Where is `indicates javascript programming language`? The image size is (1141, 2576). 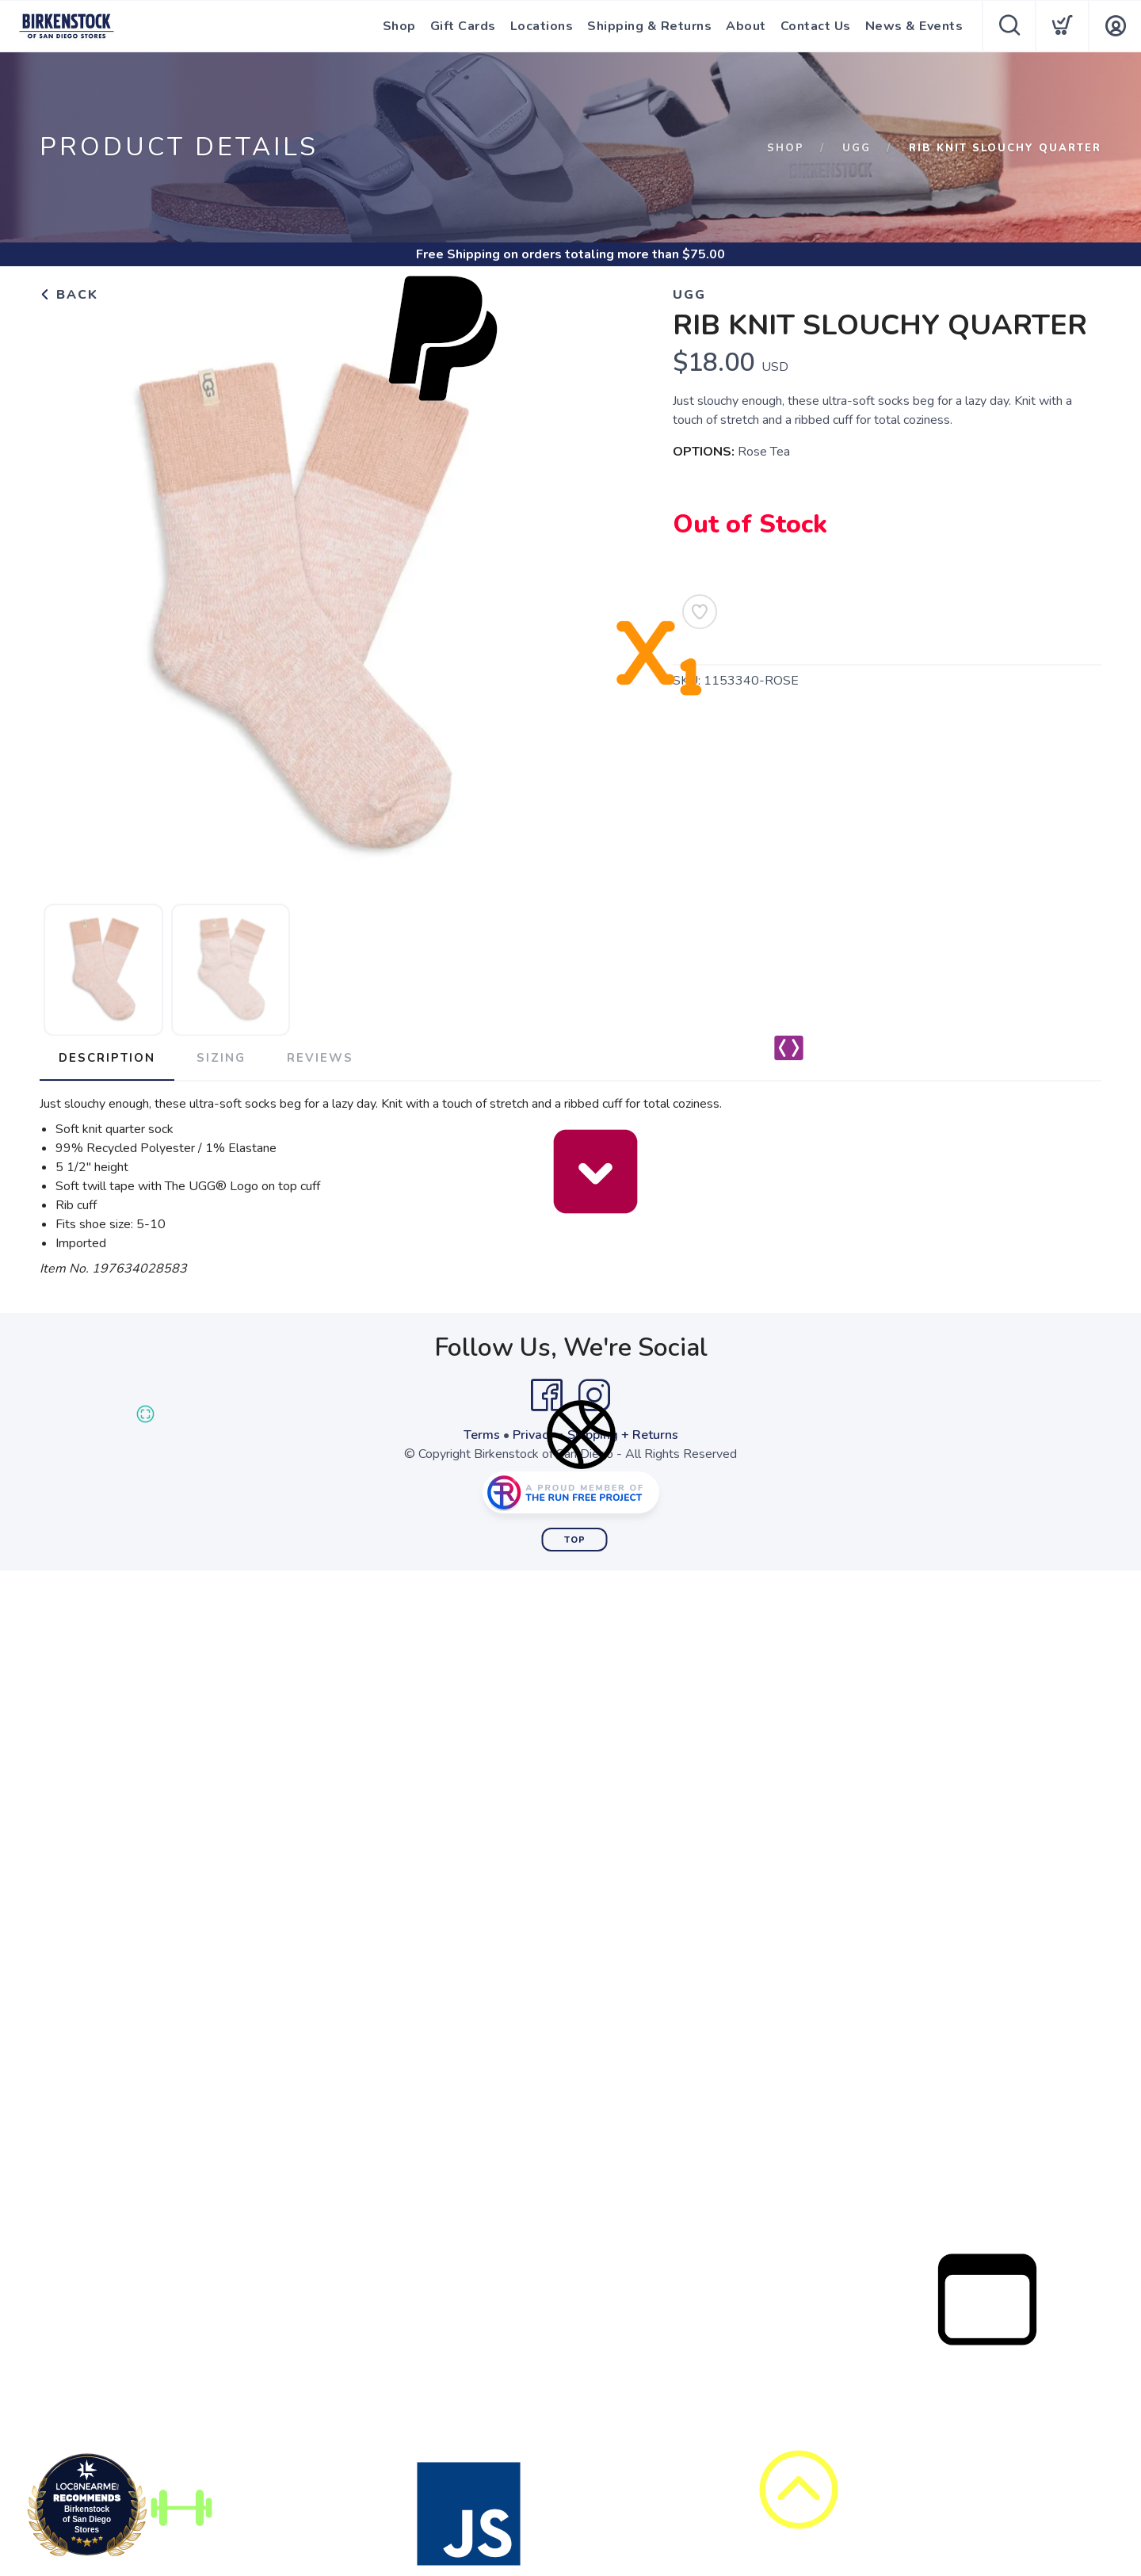 indicates javascript programming language is located at coordinates (468, 2513).